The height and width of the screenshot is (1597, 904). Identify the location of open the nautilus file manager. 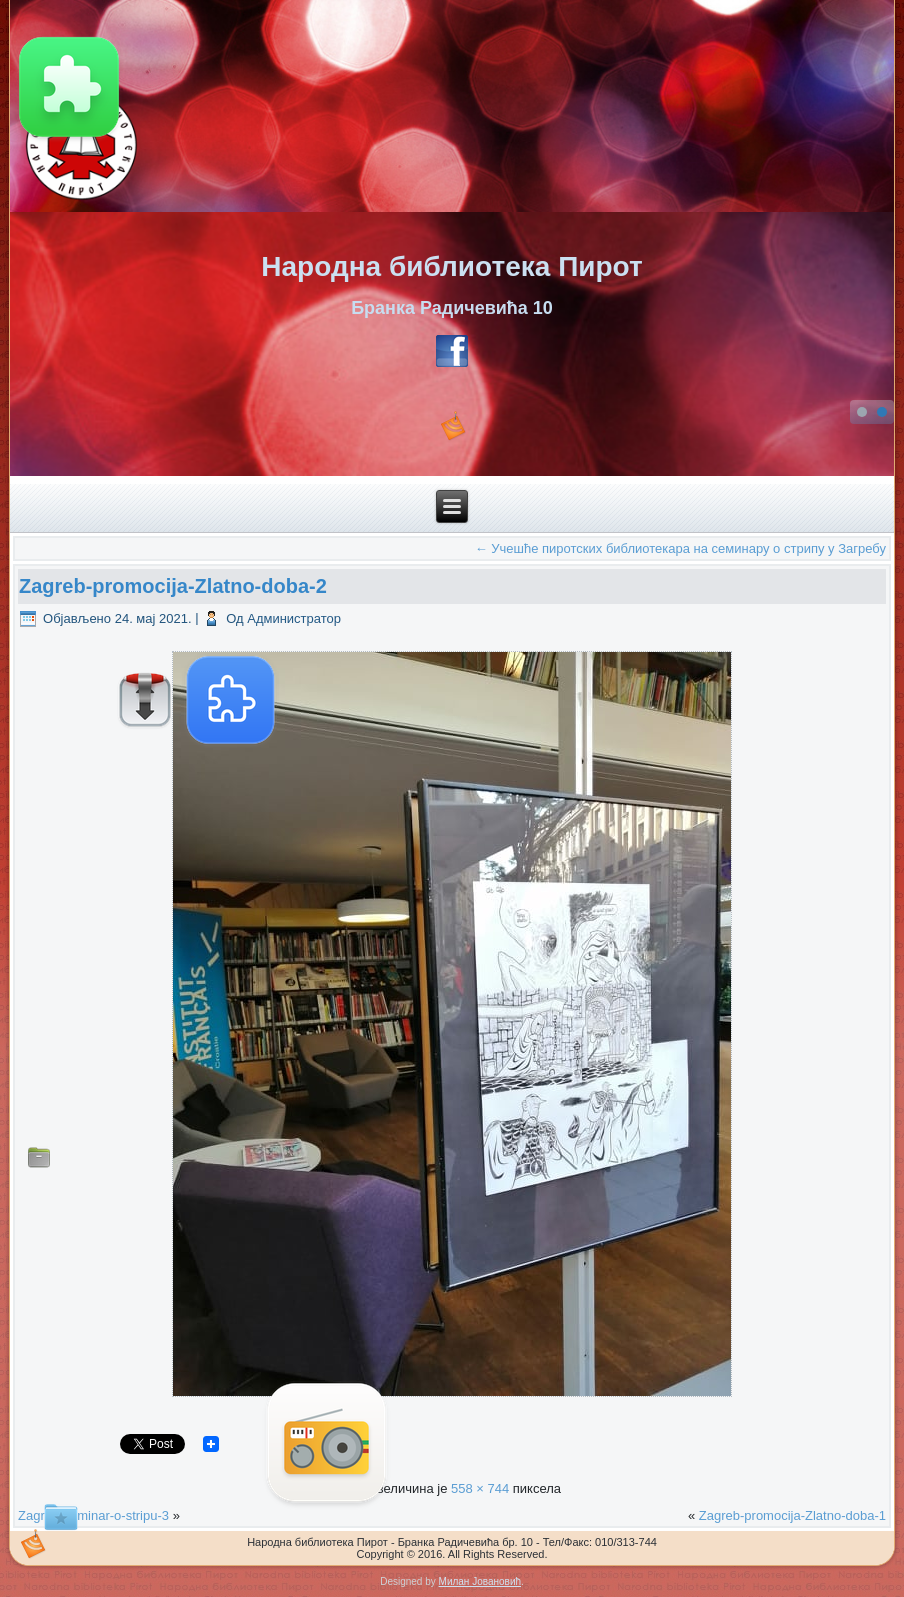
(39, 1157).